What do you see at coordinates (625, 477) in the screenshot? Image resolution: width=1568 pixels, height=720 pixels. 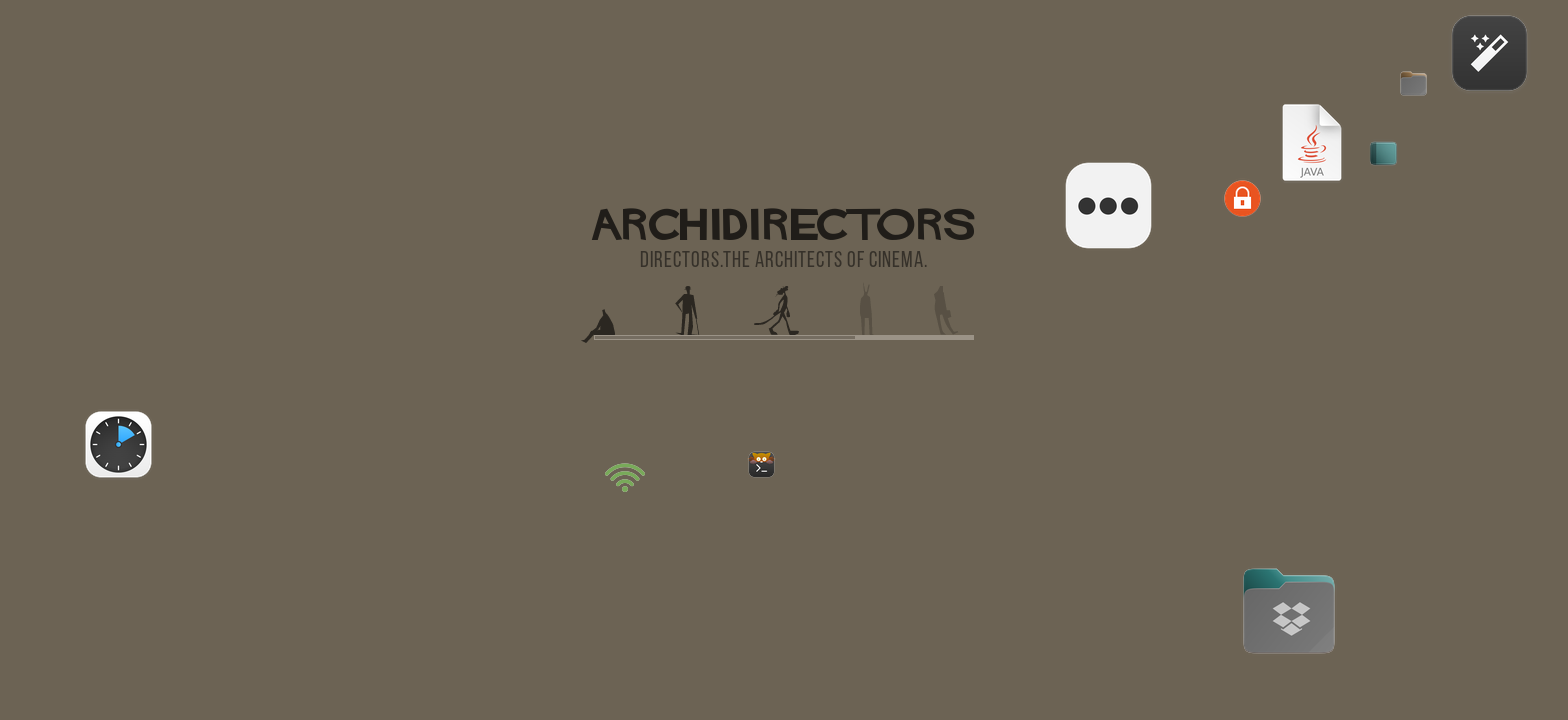 I see `indicates wireless network connection status` at bounding box center [625, 477].